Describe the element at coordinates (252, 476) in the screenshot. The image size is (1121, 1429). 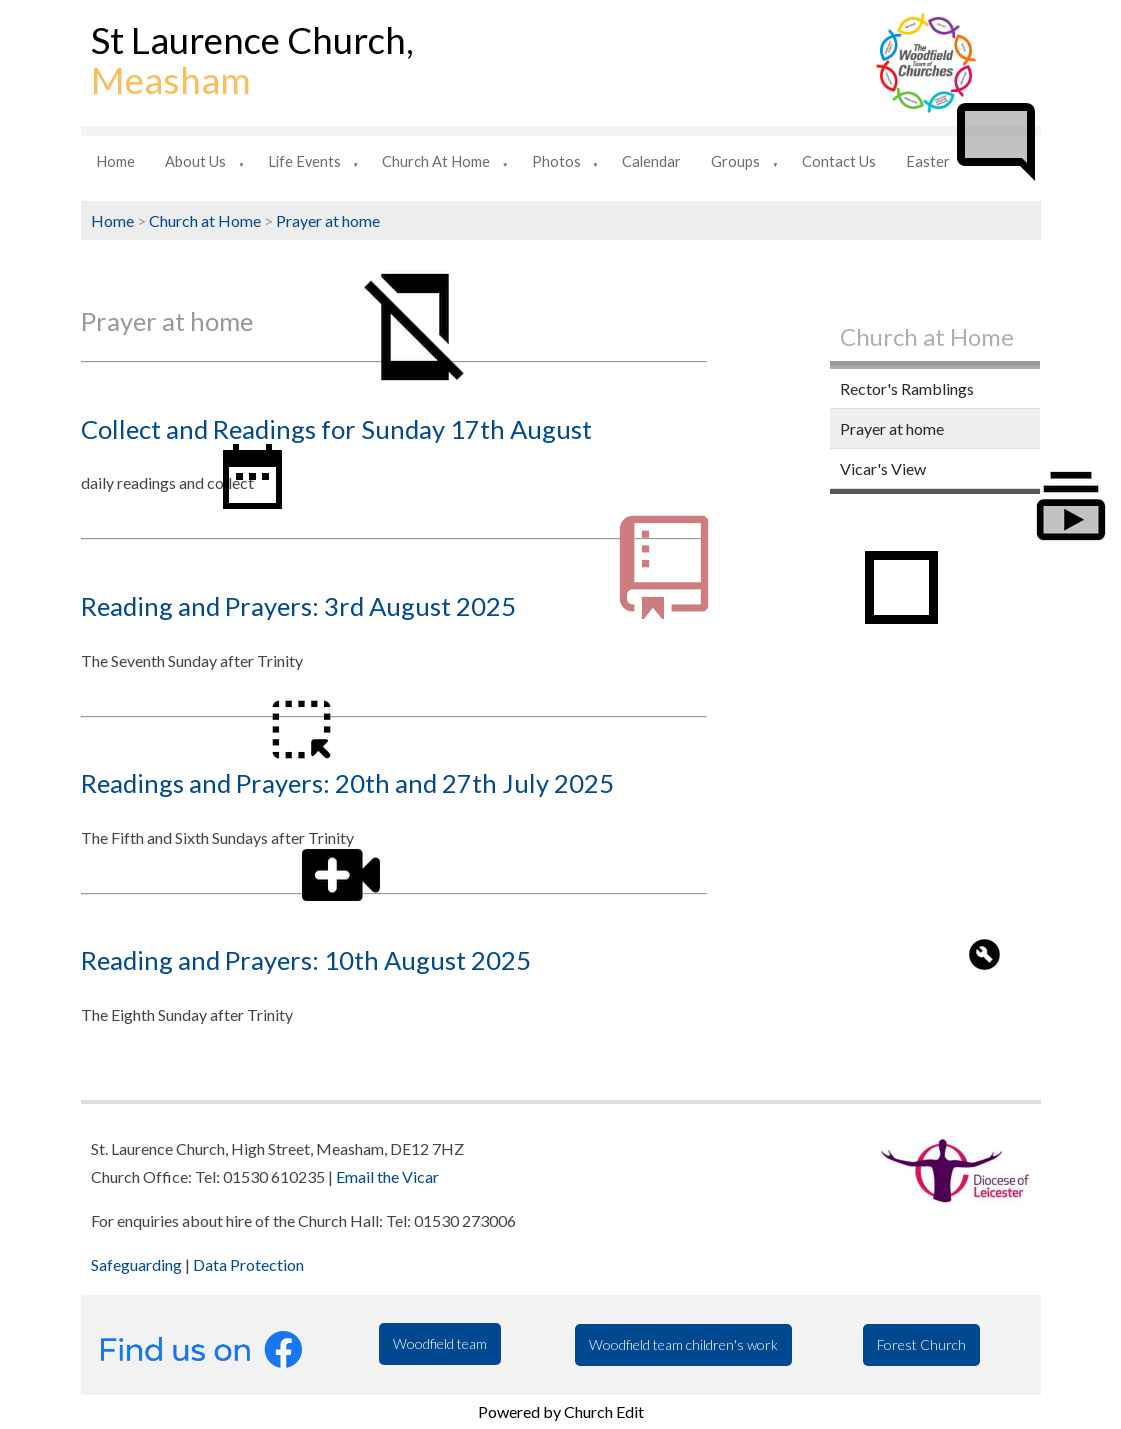
I see `select a date range` at that location.